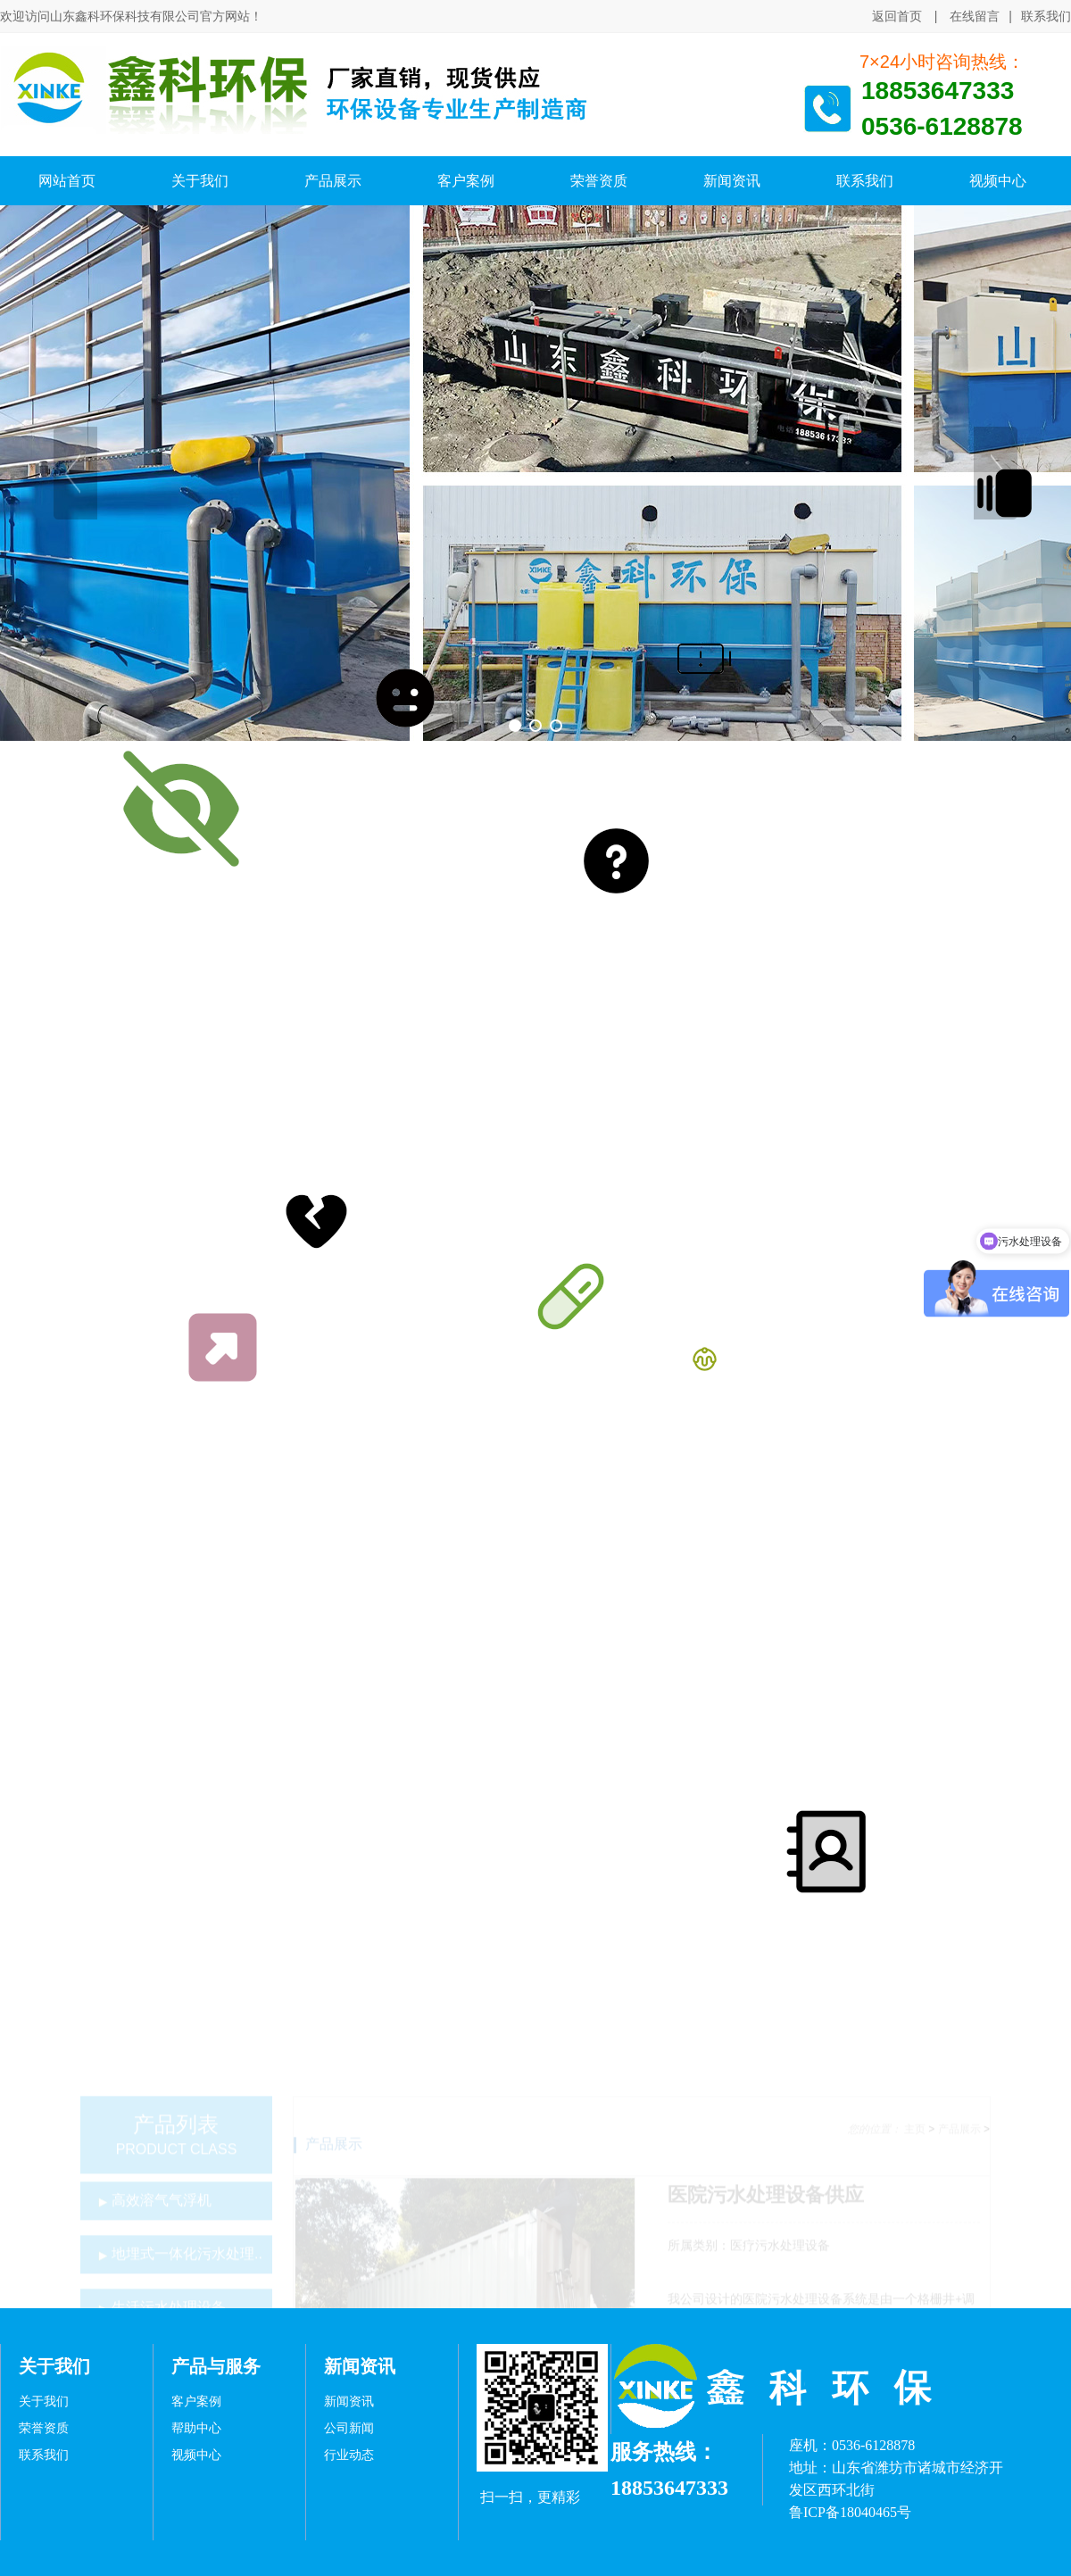 This screenshot has width=1071, height=2576. Describe the element at coordinates (222, 1347) in the screenshot. I see `open link in a new window or tab` at that location.